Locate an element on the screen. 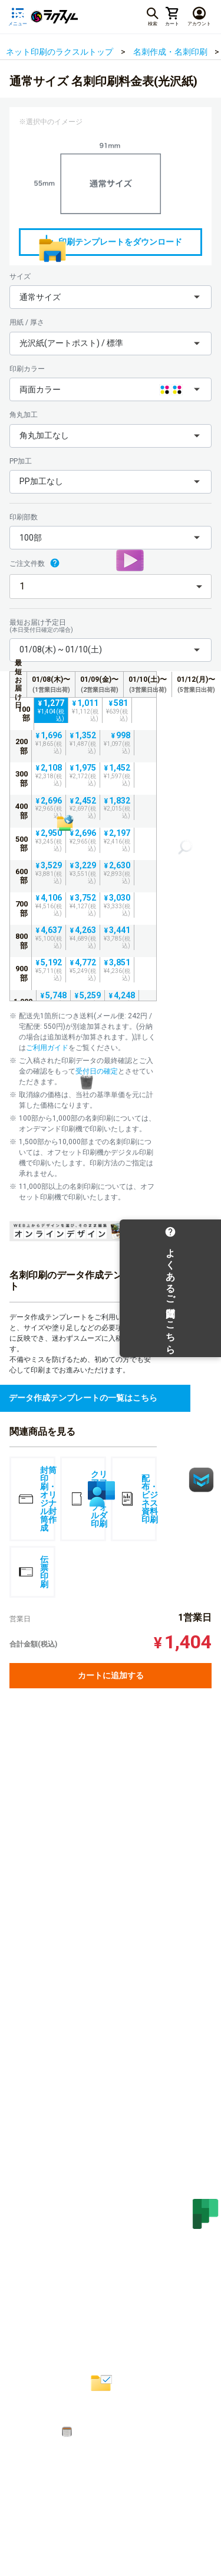 The height and width of the screenshot is (2576, 221). open the portal app is located at coordinates (101, 1493).